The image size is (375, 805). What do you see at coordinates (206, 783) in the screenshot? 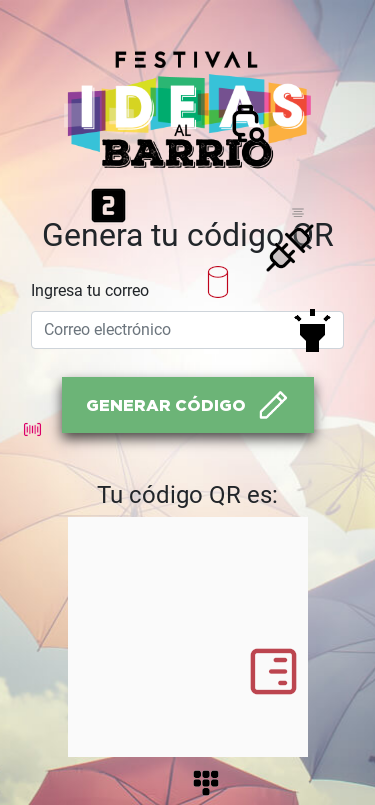
I see `open the phone dialpad` at bounding box center [206, 783].